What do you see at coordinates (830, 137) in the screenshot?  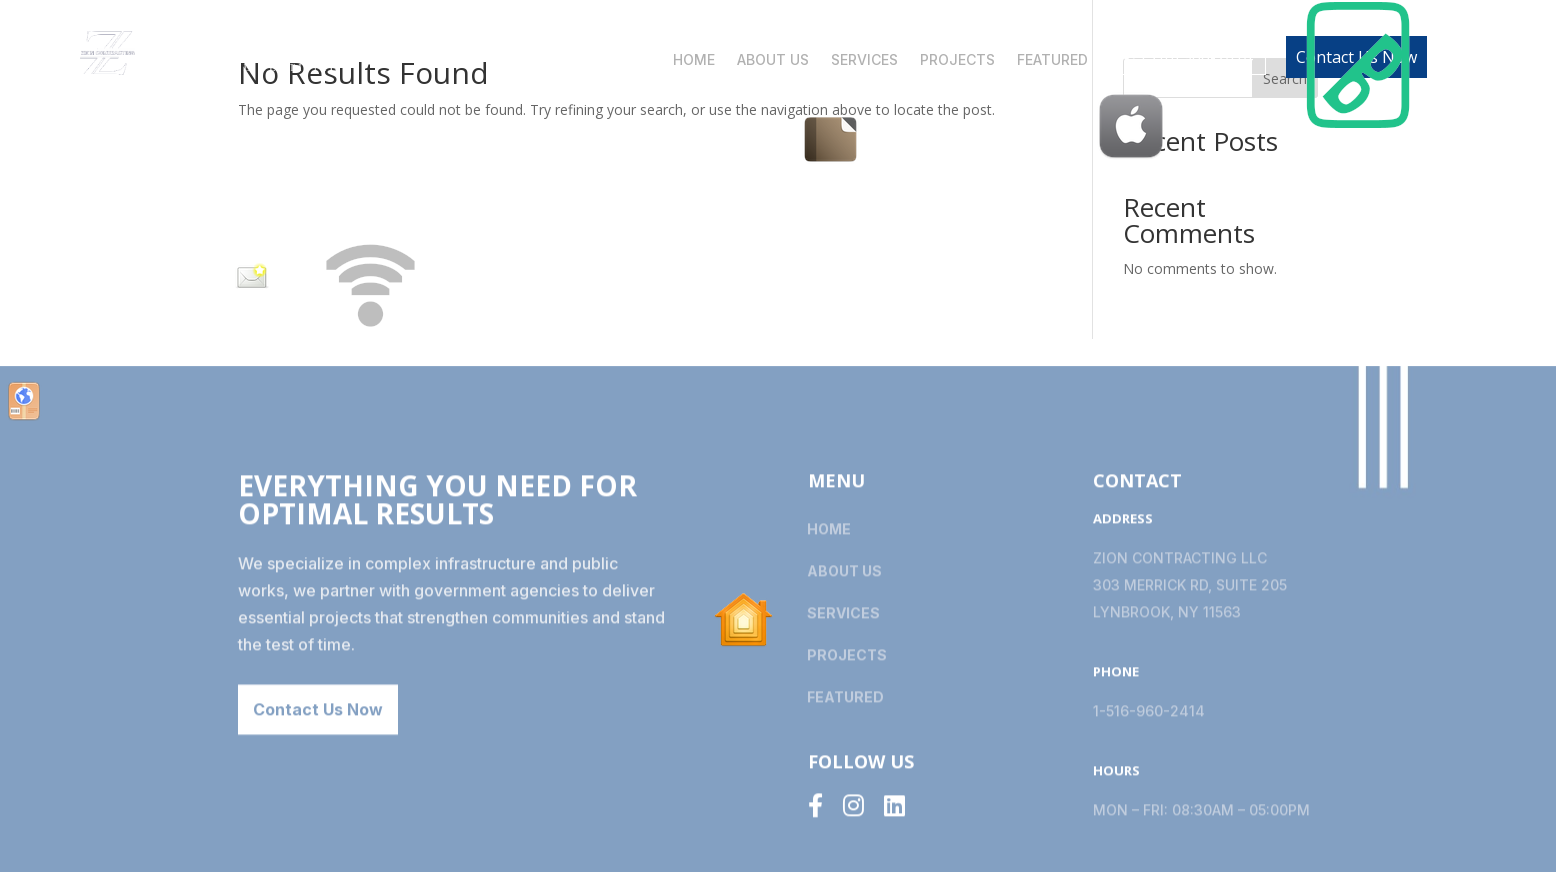 I see `change desktop wallpaper settings` at bounding box center [830, 137].